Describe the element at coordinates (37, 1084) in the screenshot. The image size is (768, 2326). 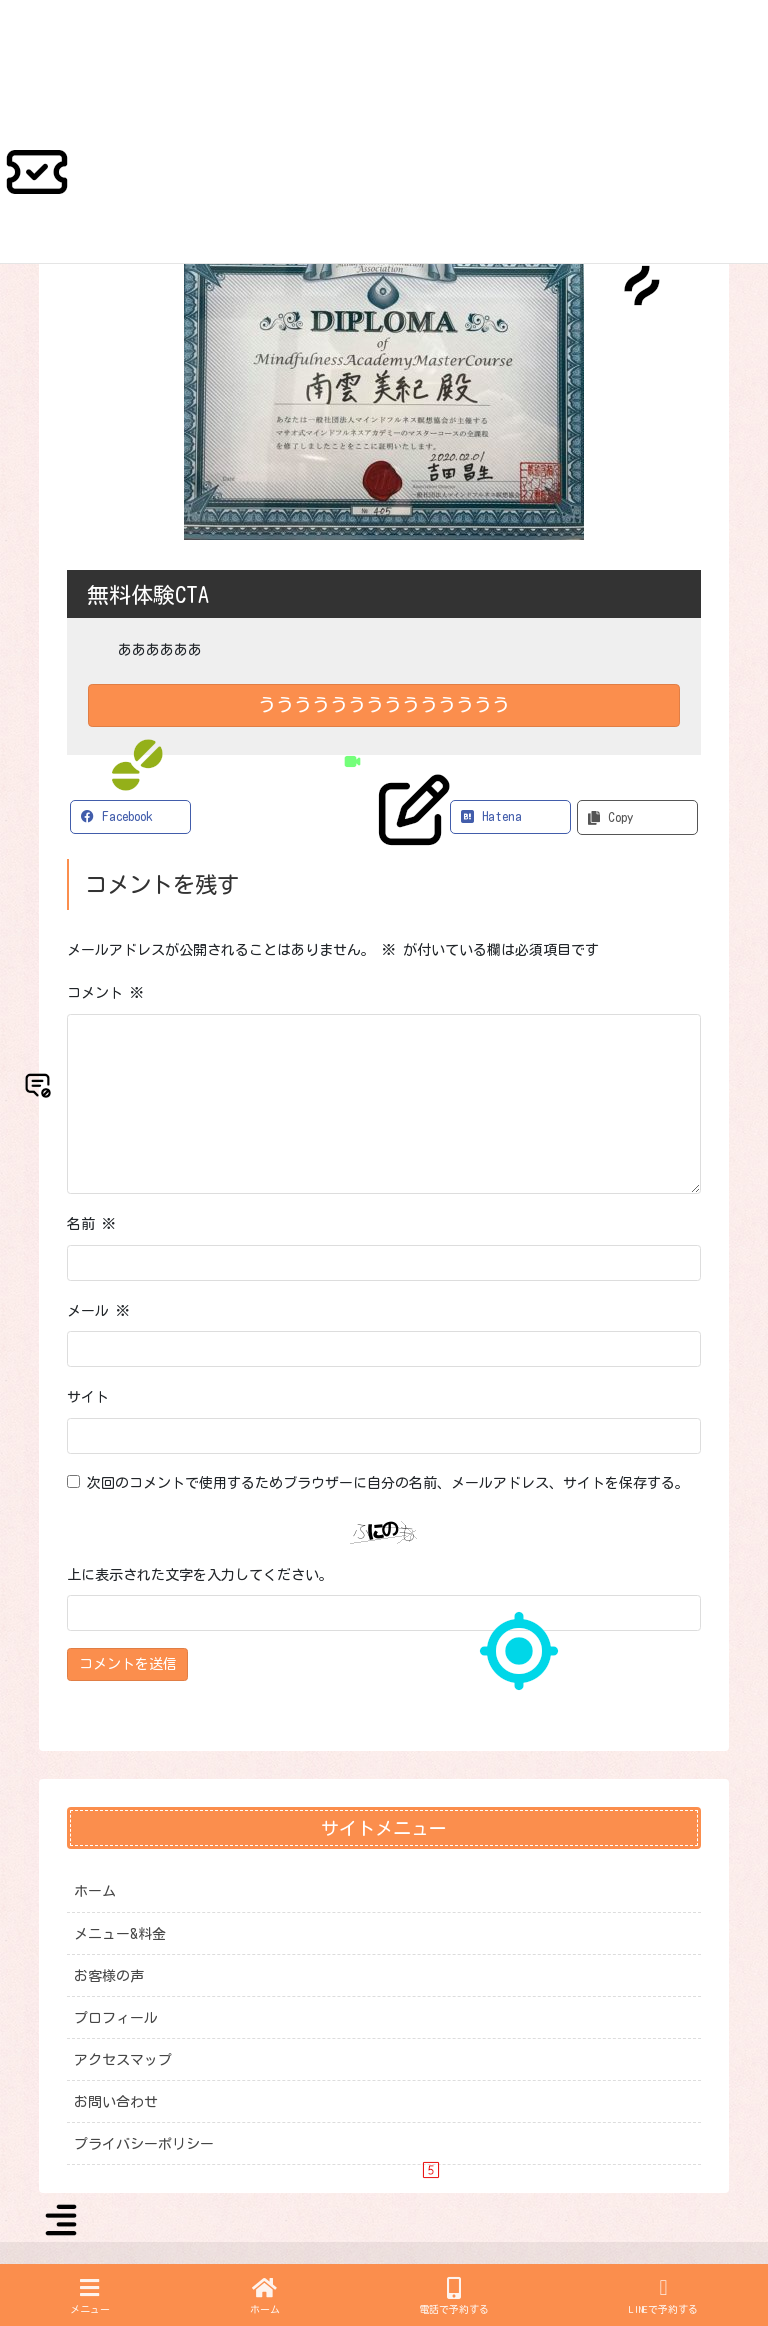
I see `cancel or block a message` at that location.